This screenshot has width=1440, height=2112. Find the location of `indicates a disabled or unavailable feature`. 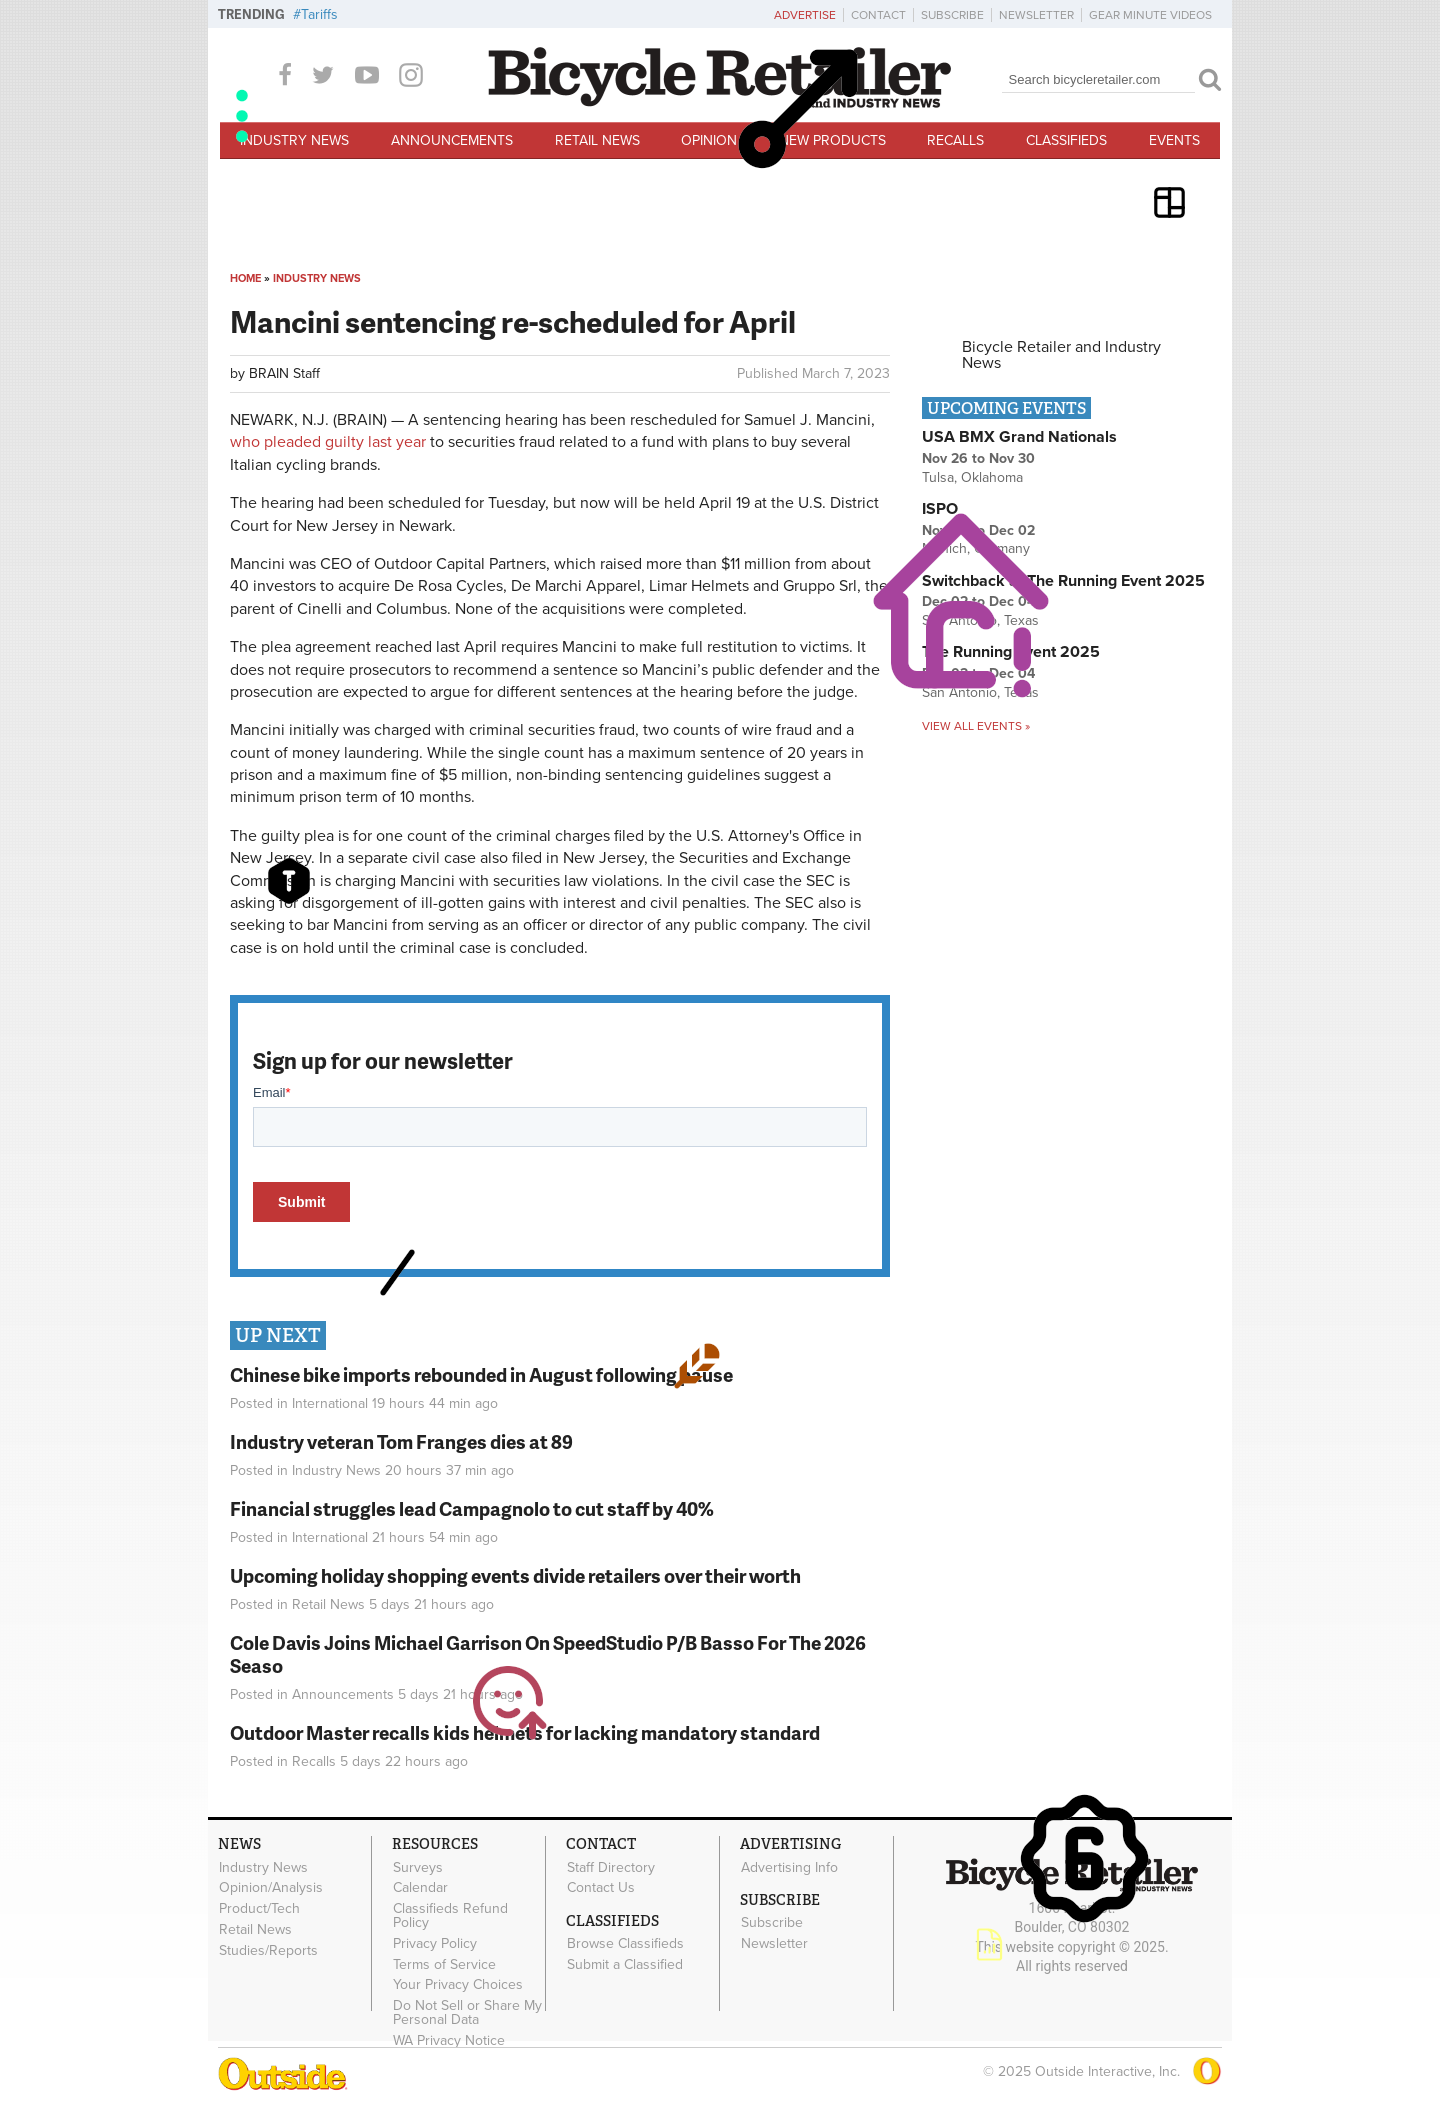

indicates a disabled or unavailable feature is located at coordinates (397, 1272).